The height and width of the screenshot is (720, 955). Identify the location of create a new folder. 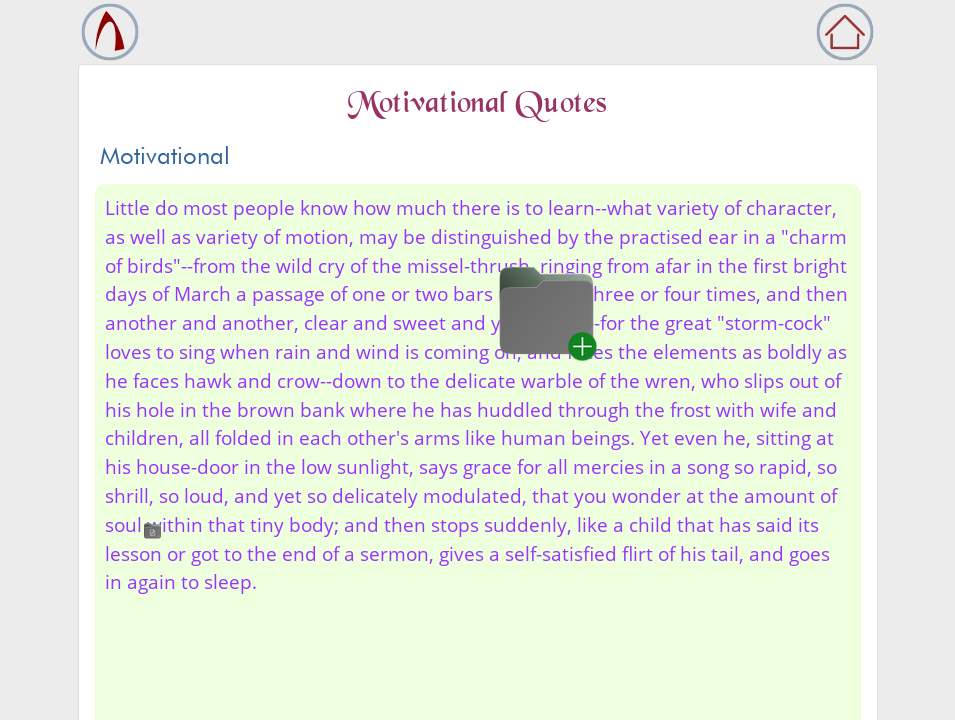
(546, 310).